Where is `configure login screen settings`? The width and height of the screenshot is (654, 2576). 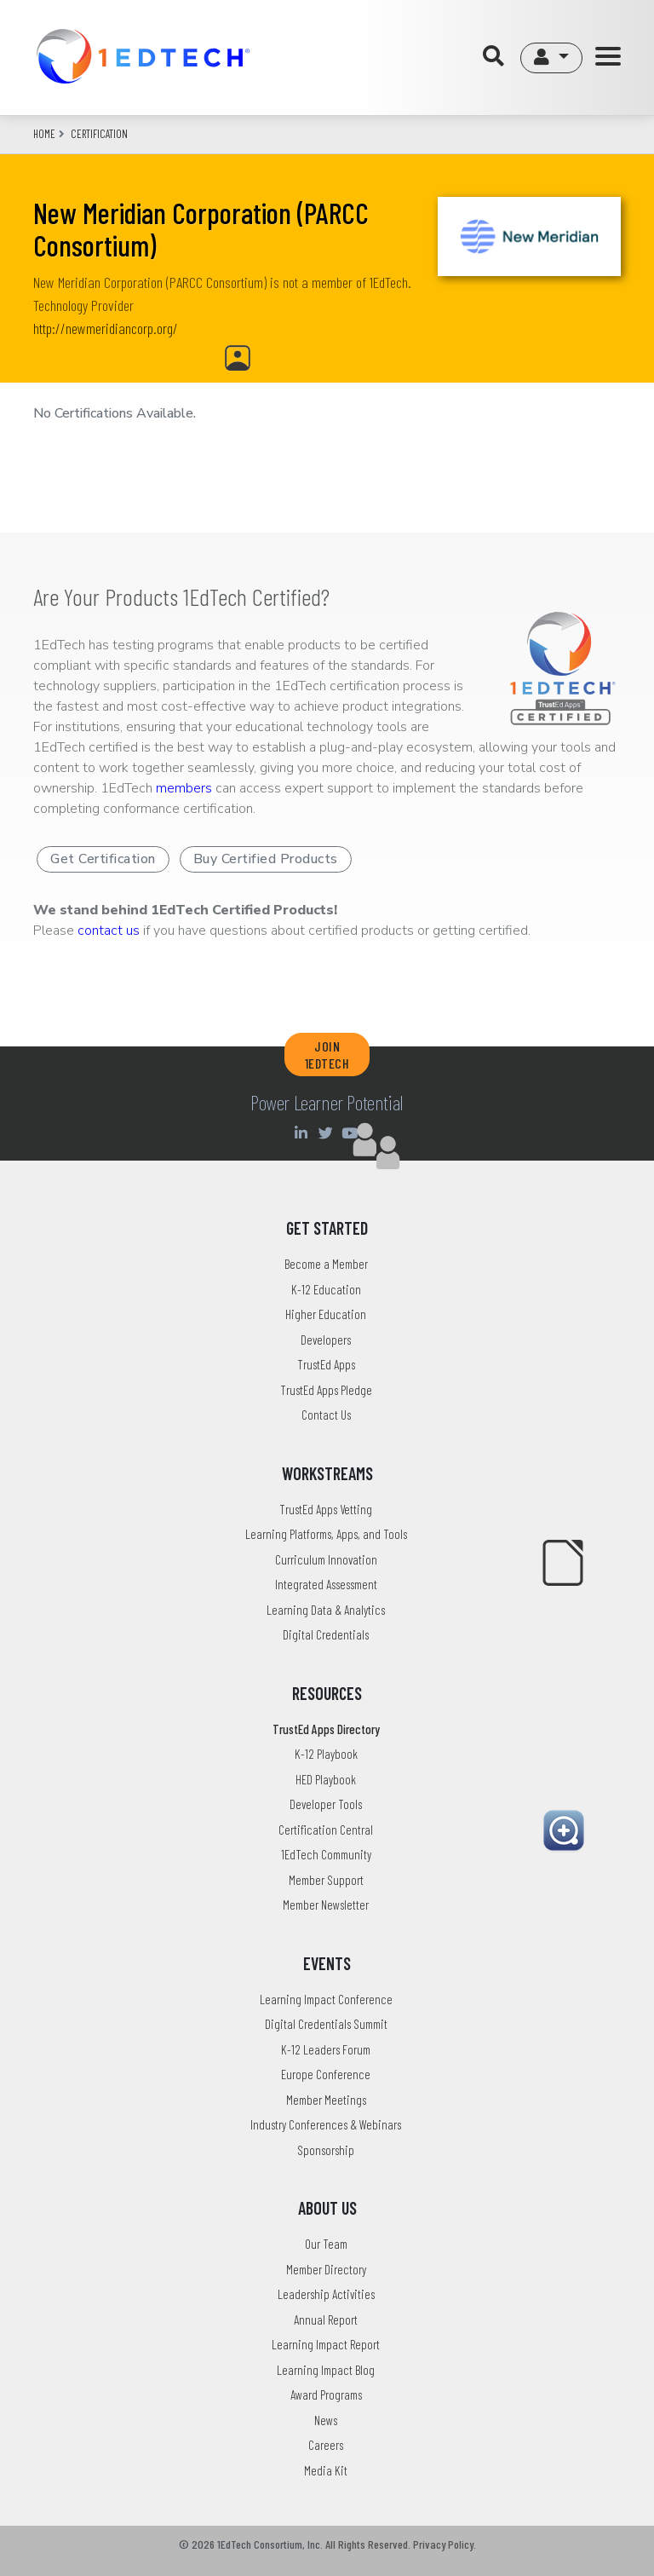
configure login screen settings is located at coordinates (238, 358).